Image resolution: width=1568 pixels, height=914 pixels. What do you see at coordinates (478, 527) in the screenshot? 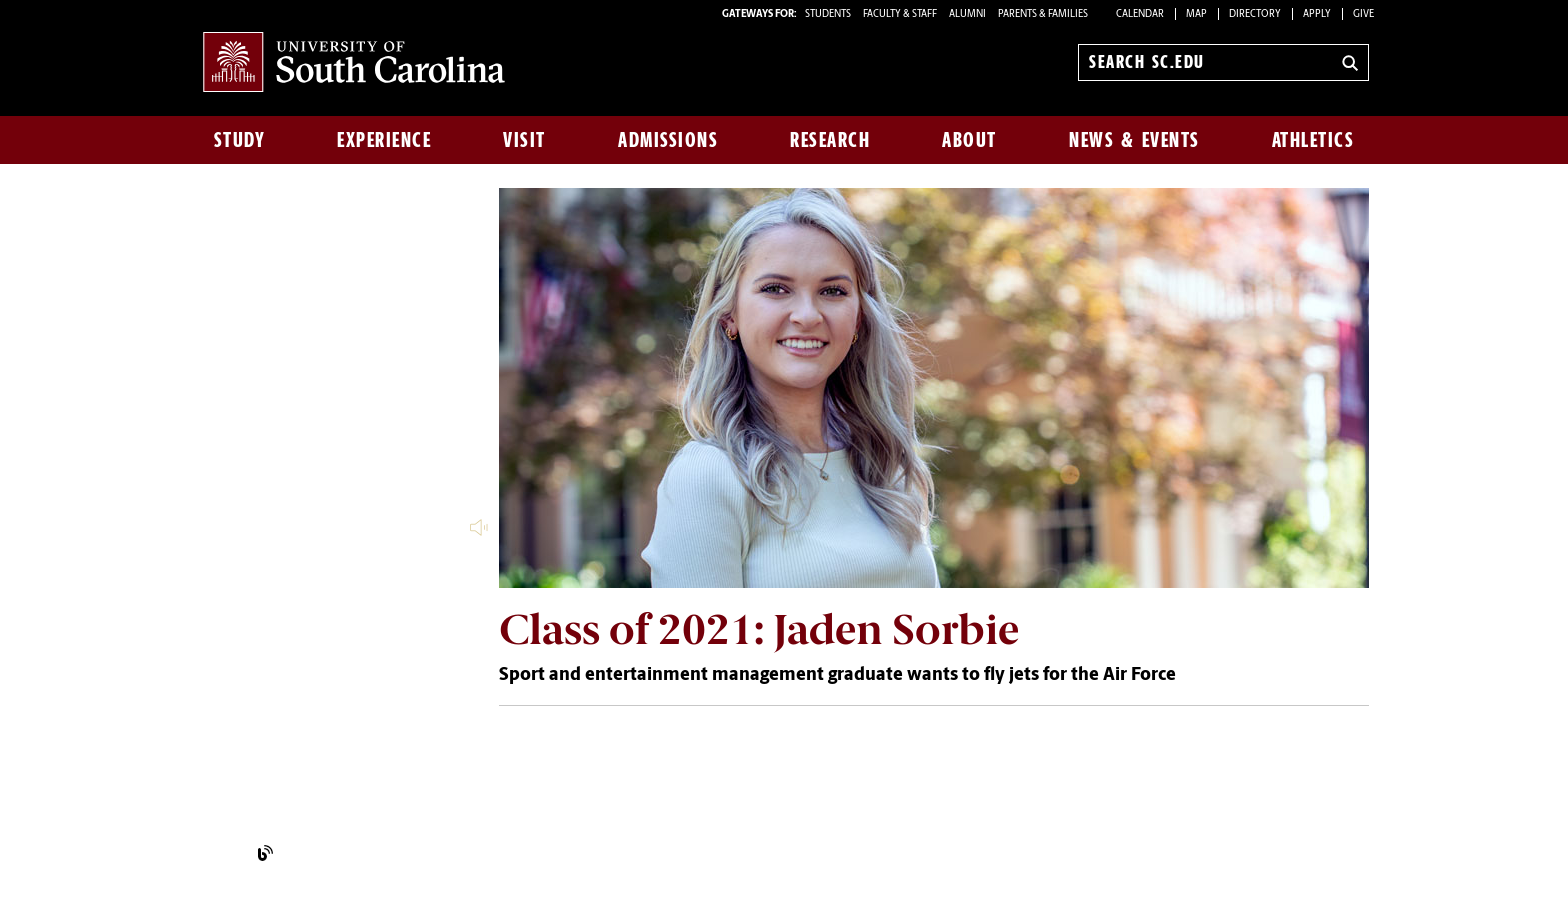
I see `increase or adjust volume` at bounding box center [478, 527].